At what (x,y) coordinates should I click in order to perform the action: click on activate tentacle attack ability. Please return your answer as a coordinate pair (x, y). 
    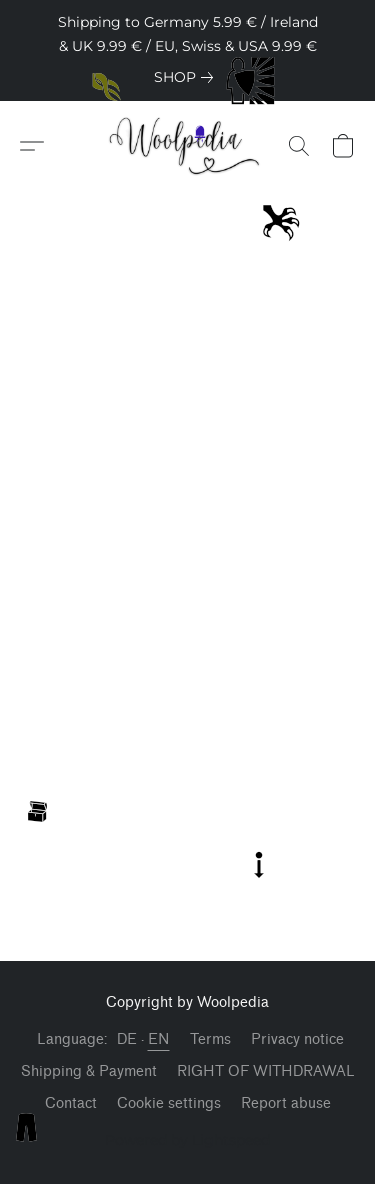
    Looking at the image, I should click on (107, 87).